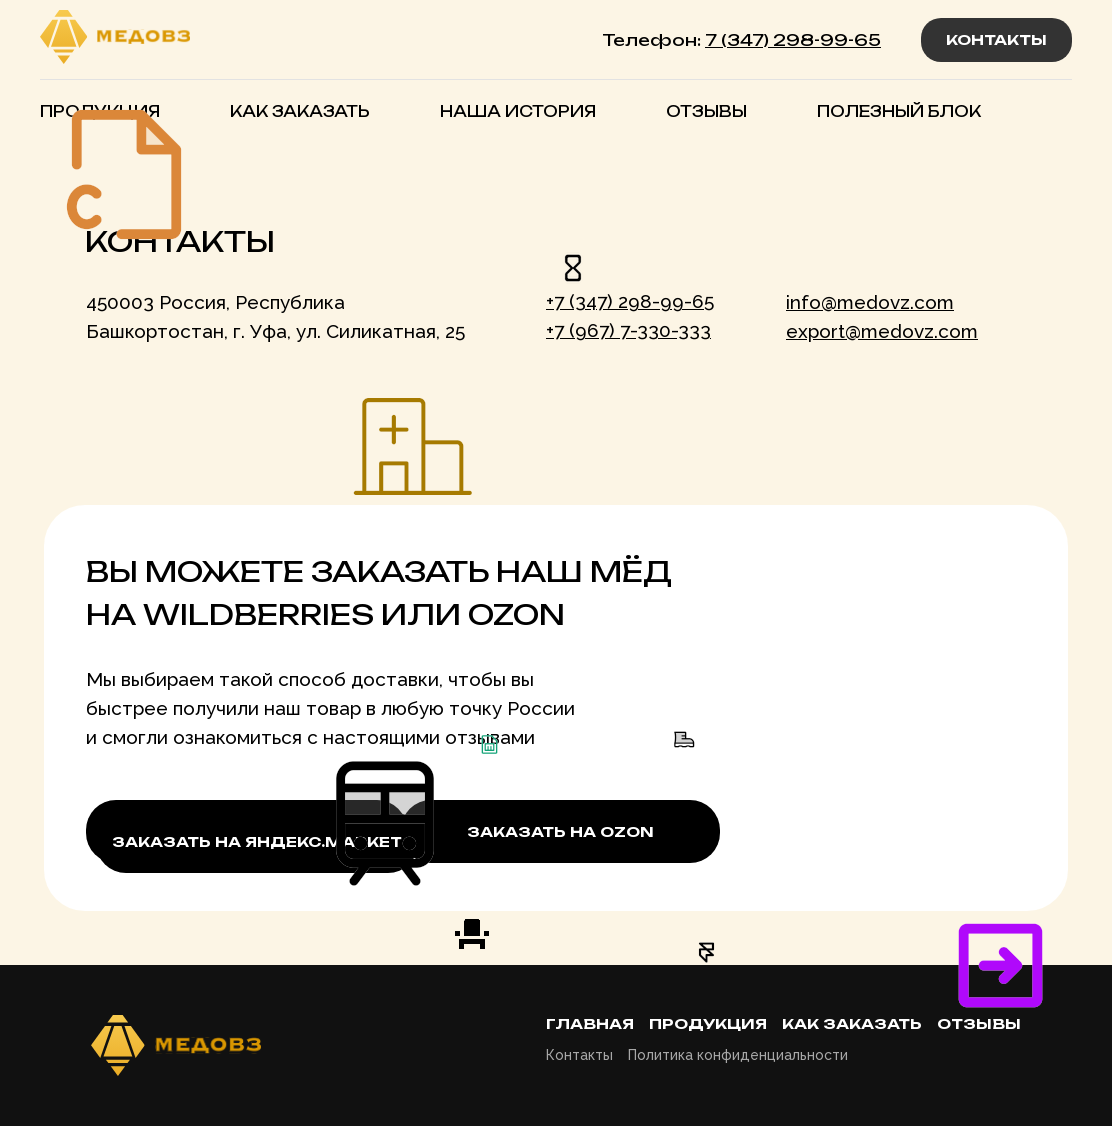 The height and width of the screenshot is (1126, 1112). Describe the element at coordinates (573, 268) in the screenshot. I see `indicates a process is waiting or pending` at that location.